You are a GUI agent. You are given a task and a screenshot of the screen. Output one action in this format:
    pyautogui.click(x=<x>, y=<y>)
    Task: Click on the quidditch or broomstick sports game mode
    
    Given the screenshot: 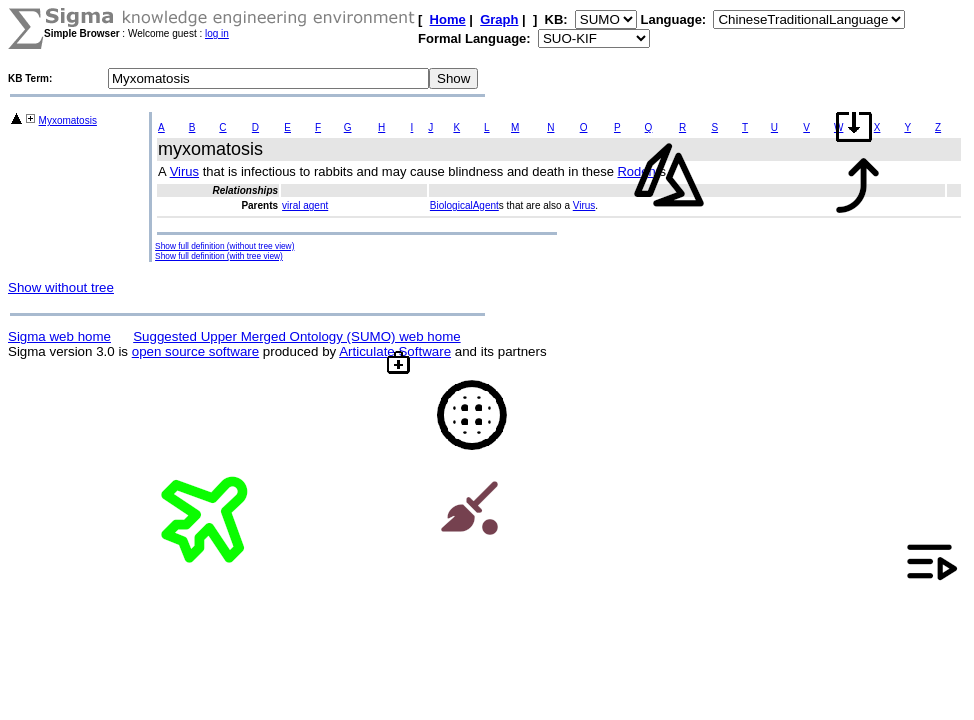 What is the action you would take?
    pyautogui.click(x=469, y=506)
    